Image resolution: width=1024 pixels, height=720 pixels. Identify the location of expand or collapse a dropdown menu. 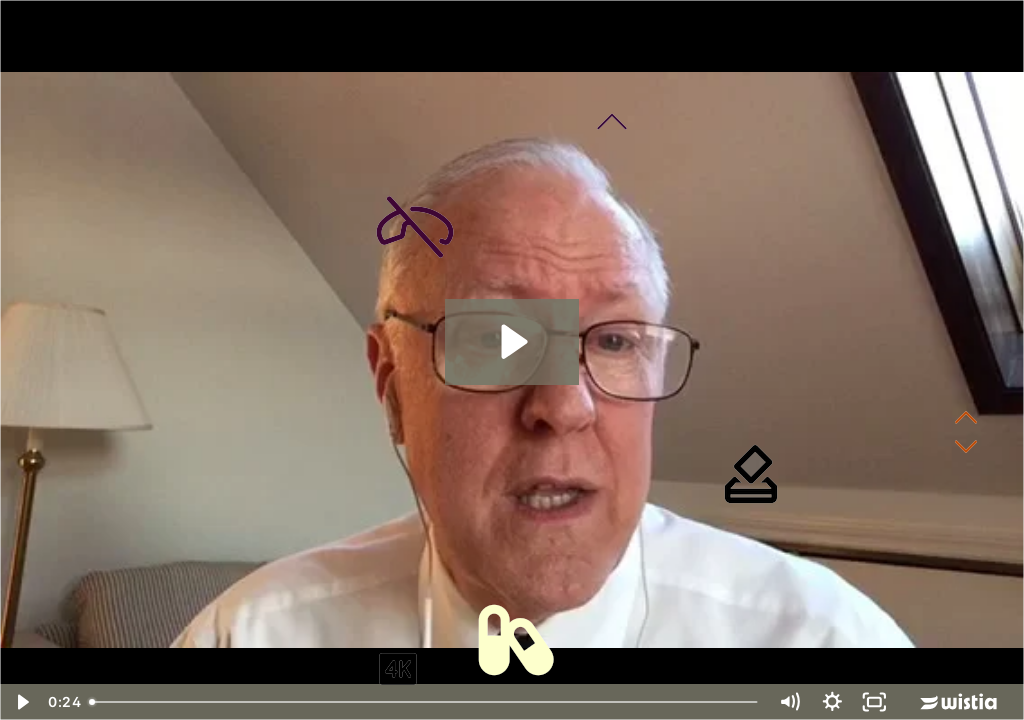
(966, 432).